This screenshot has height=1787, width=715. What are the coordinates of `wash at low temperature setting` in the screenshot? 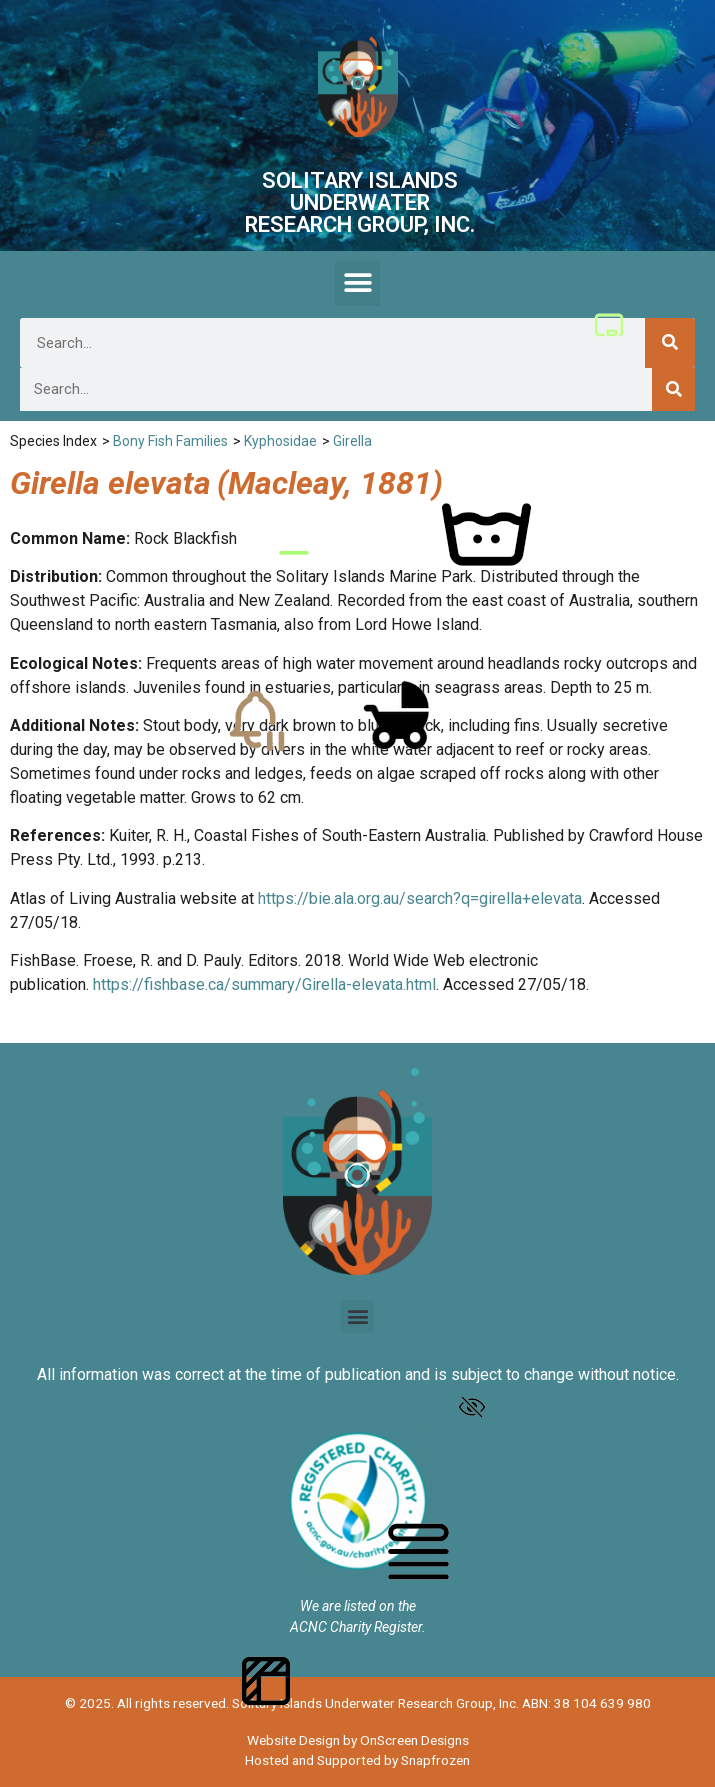 It's located at (486, 534).